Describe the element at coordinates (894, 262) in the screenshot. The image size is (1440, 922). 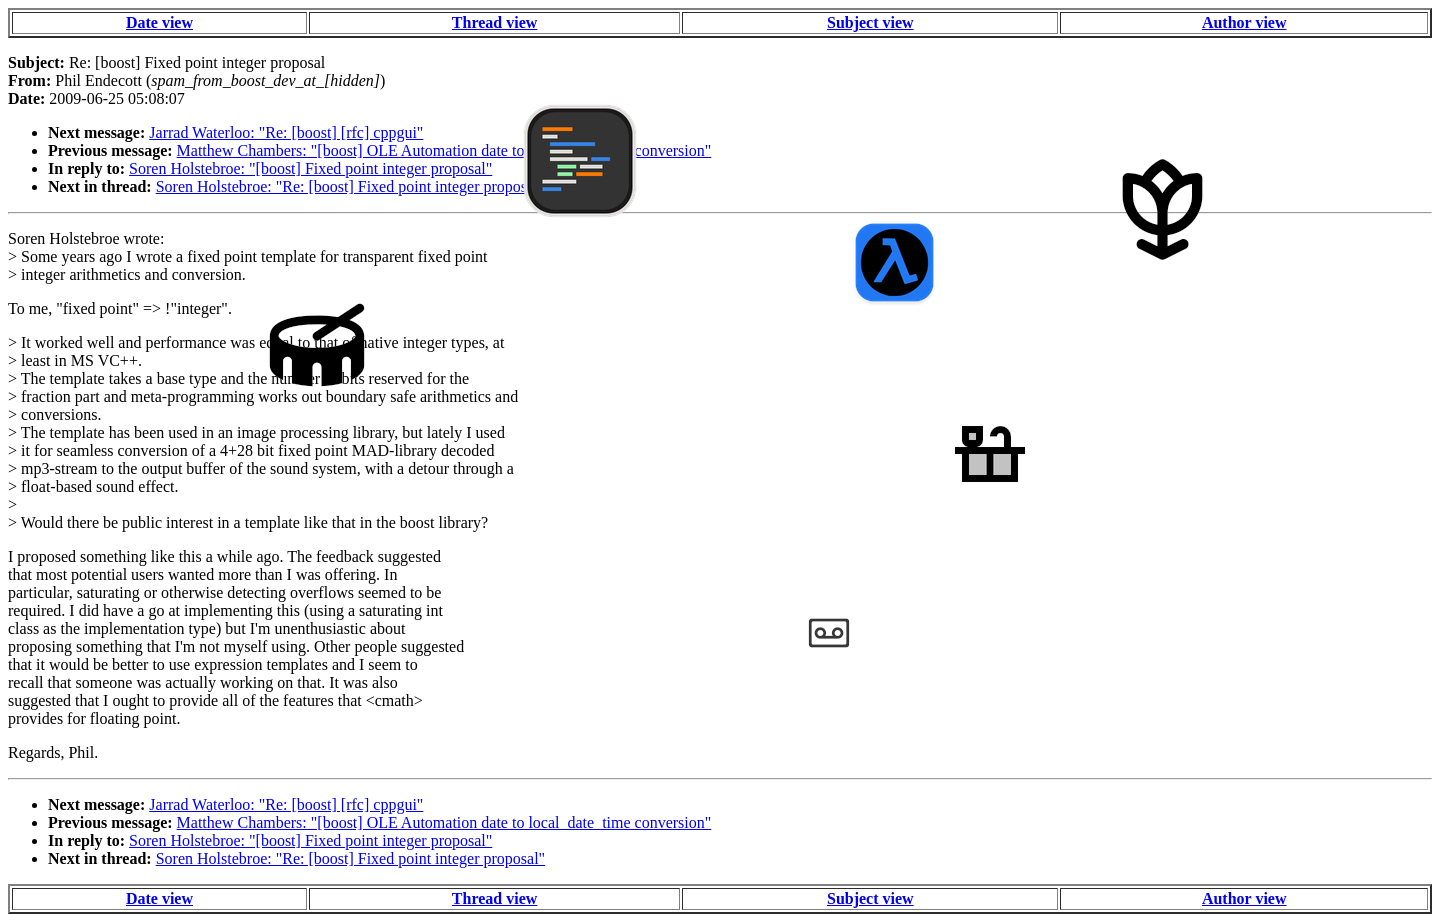
I see `launch half-life: blue shift game` at that location.